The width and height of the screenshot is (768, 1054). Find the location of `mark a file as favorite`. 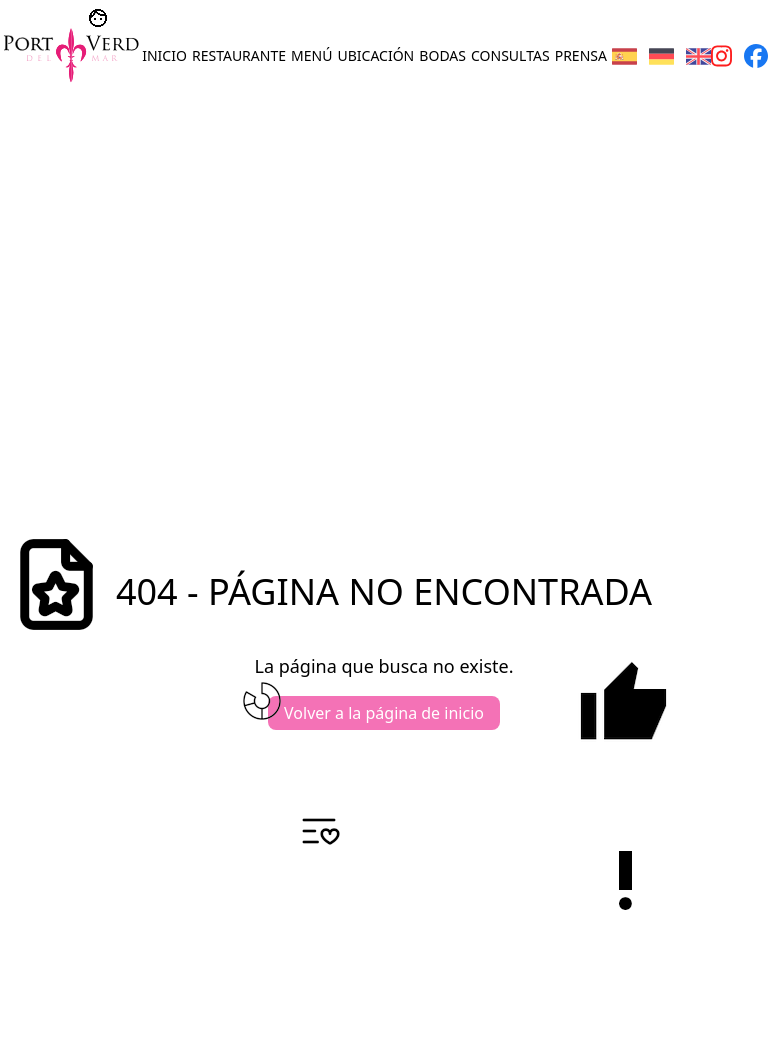

mark a file as favorite is located at coordinates (56, 584).